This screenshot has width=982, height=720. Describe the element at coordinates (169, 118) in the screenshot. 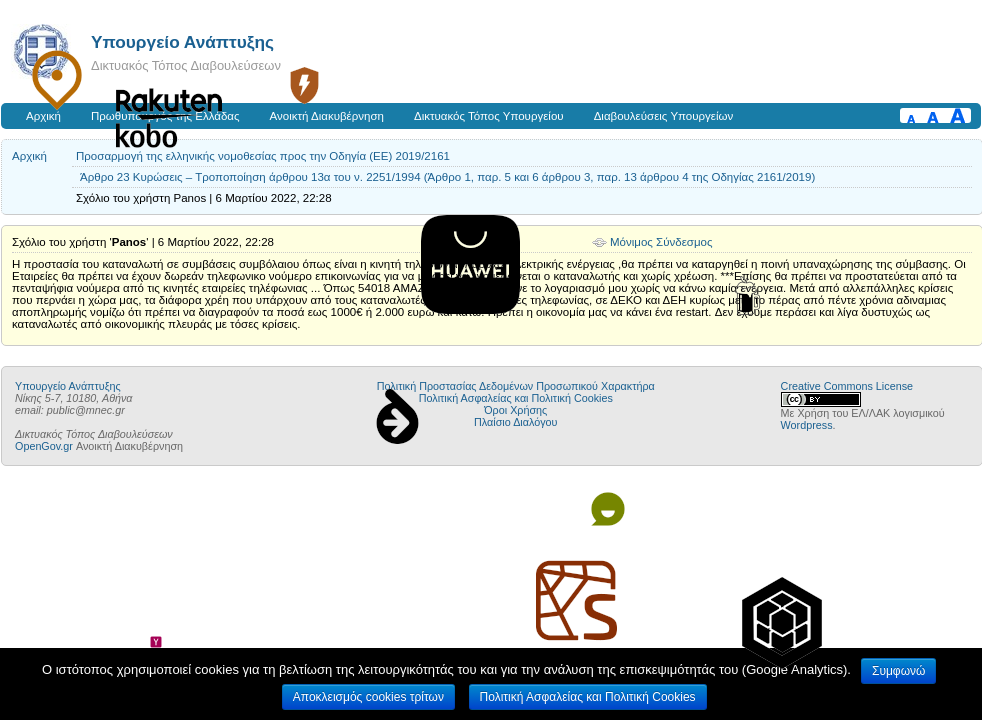

I see `open the Rakuten Kobo e-reader app` at that location.